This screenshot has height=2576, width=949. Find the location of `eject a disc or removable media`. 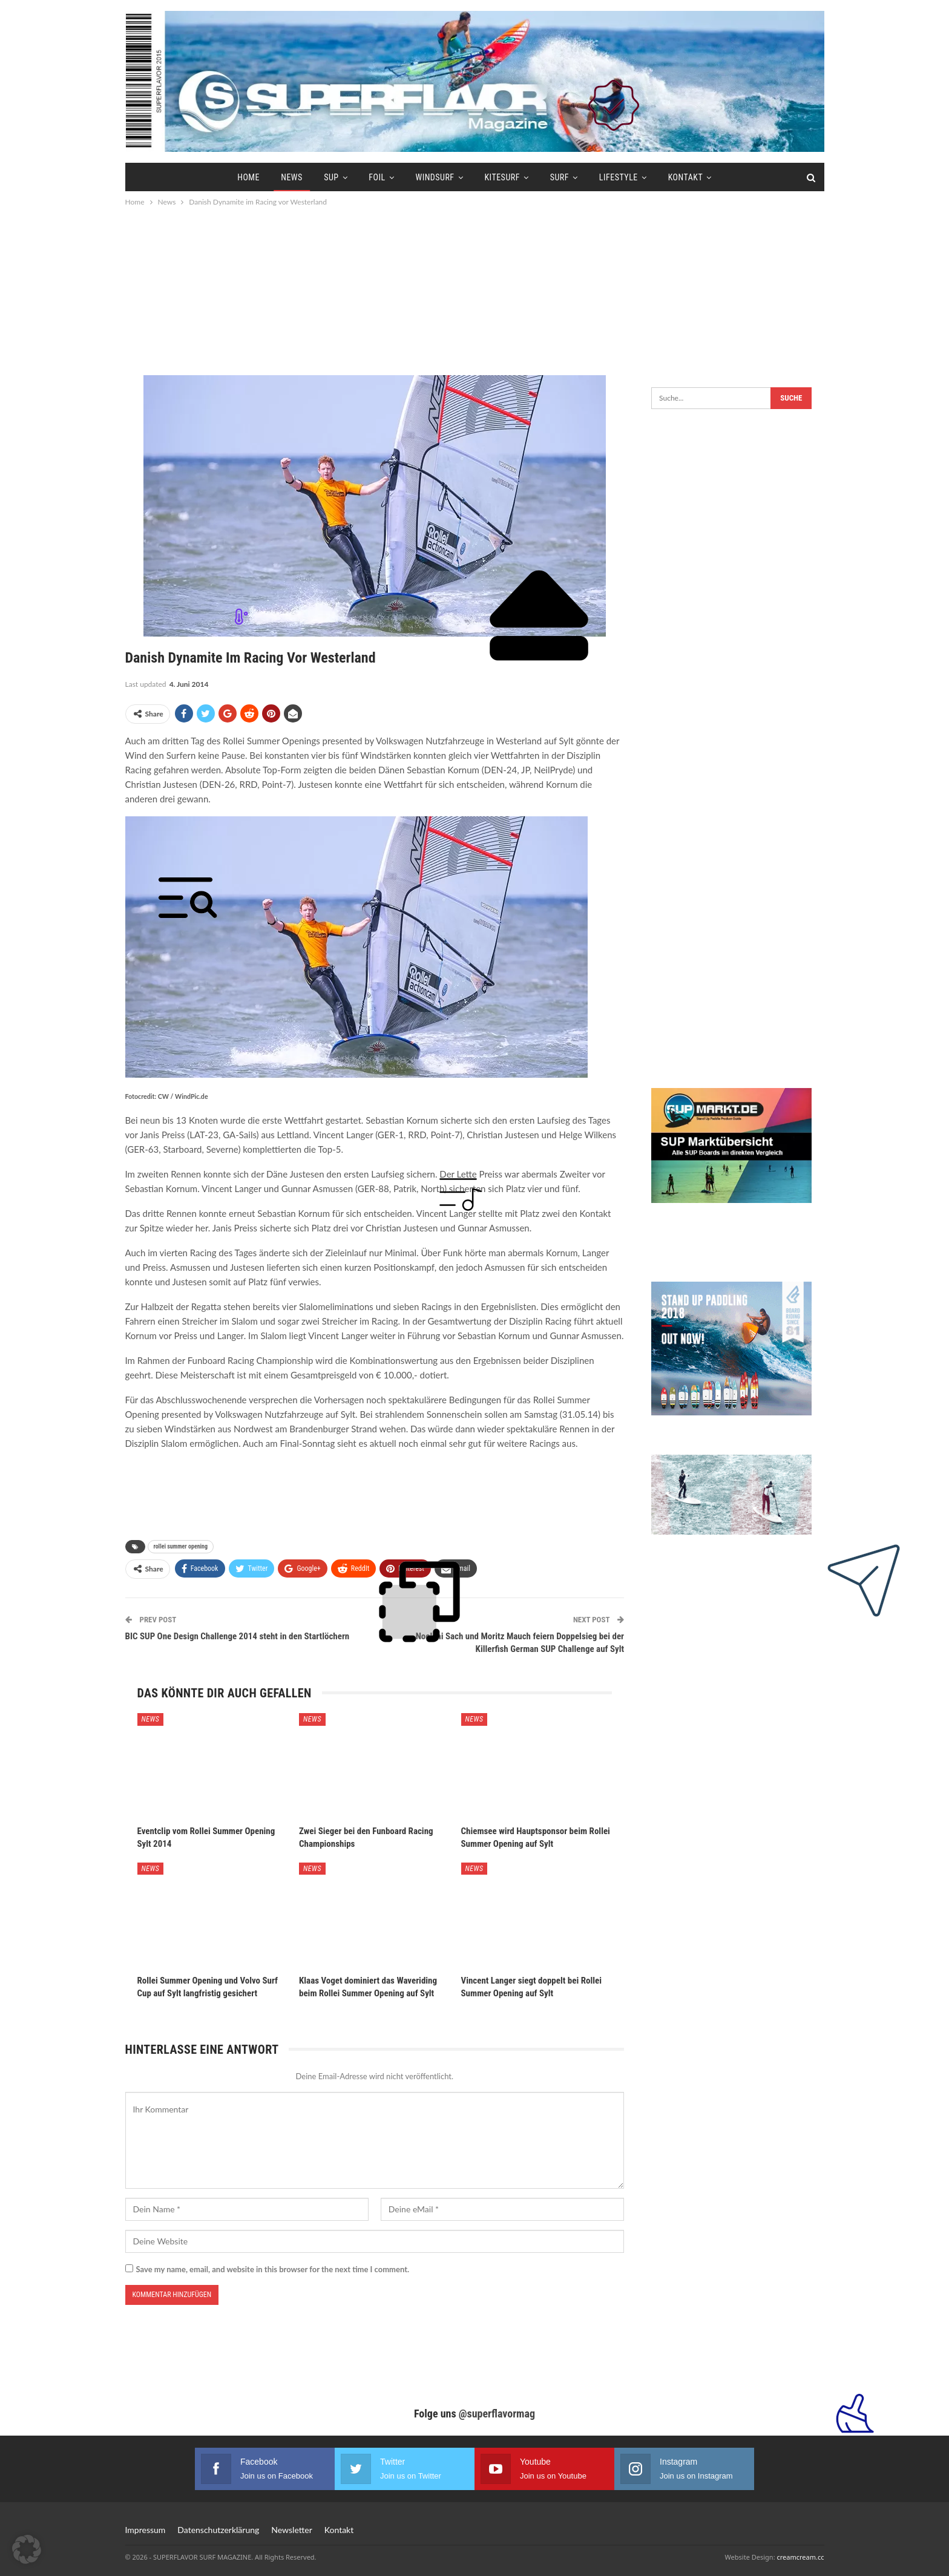

eject a disc or removable media is located at coordinates (539, 623).